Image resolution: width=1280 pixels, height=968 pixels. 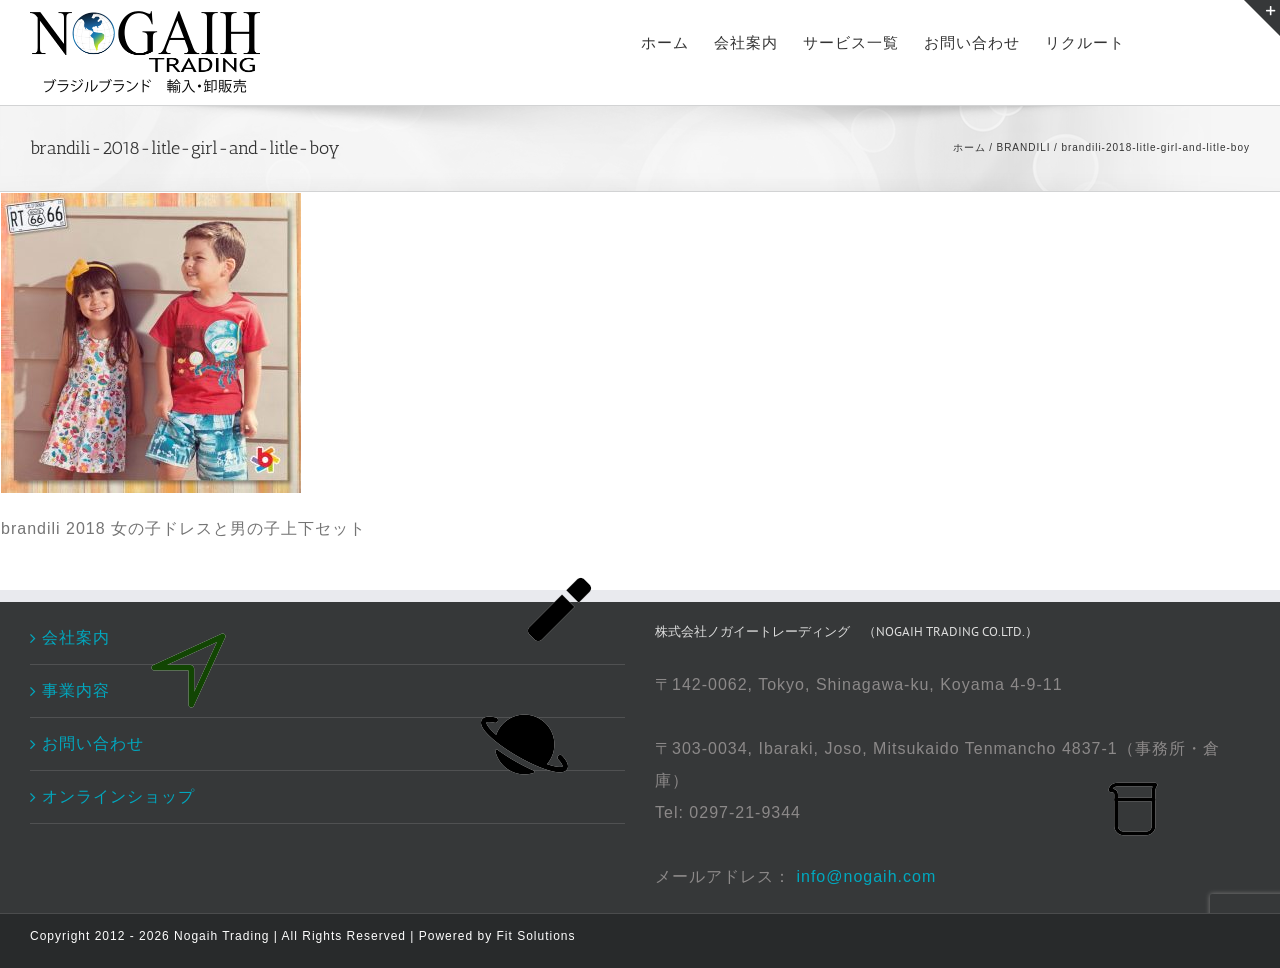 I want to click on get directions to a location, so click(x=188, y=670).